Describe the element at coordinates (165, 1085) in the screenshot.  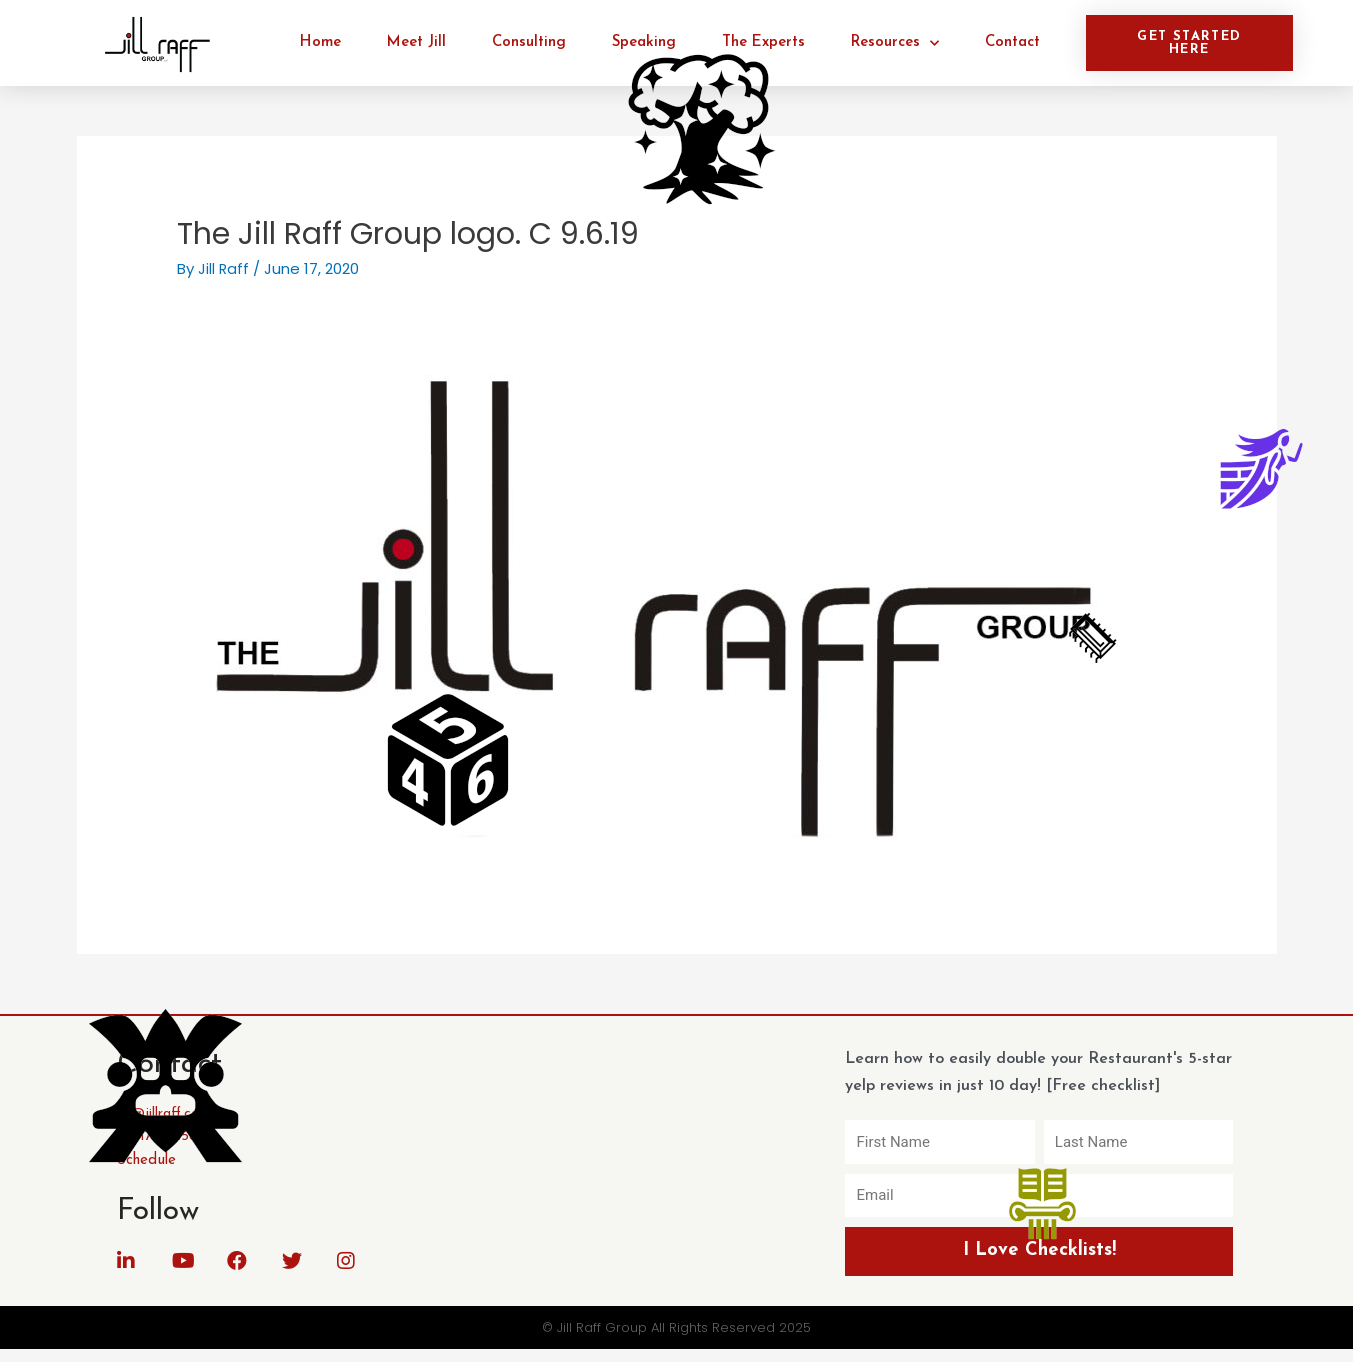
I see `decorative tribal or aztec-style game badge` at that location.